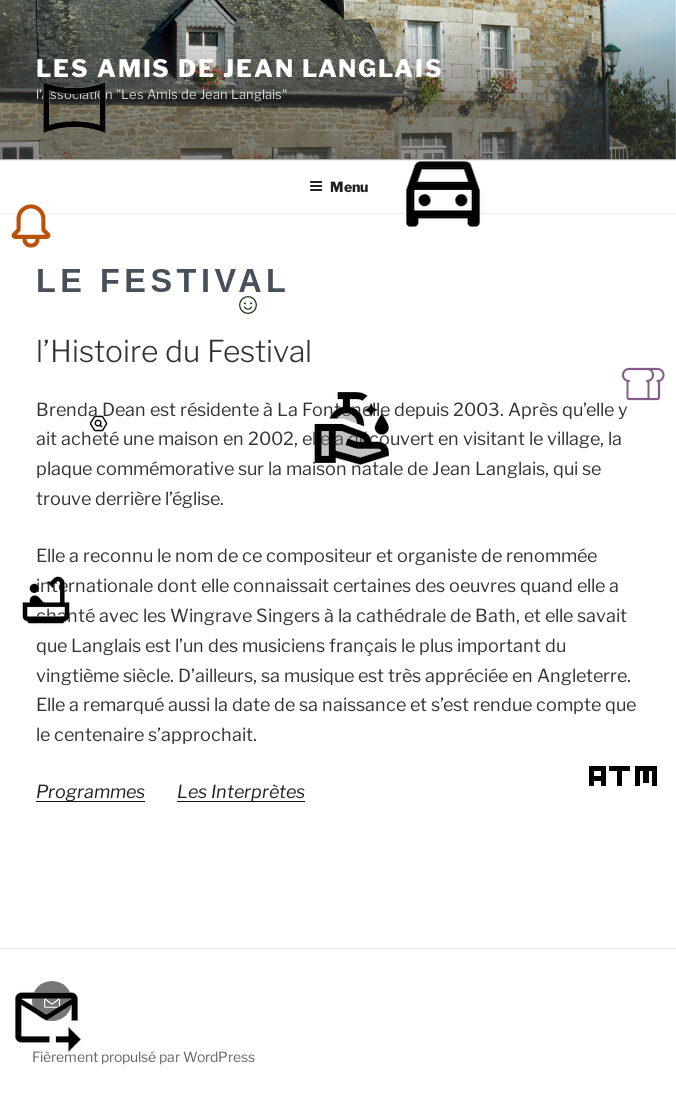  I want to click on add an emoji or reaction, so click(248, 305).